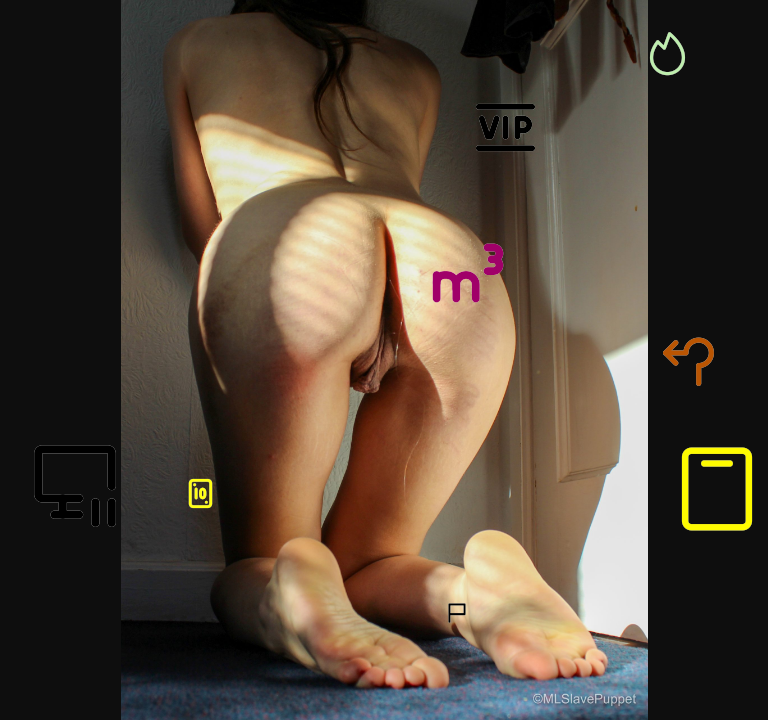 This screenshot has width=768, height=720. Describe the element at coordinates (75, 482) in the screenshot. I see `pause desktop streaming or mirroring` at that location.